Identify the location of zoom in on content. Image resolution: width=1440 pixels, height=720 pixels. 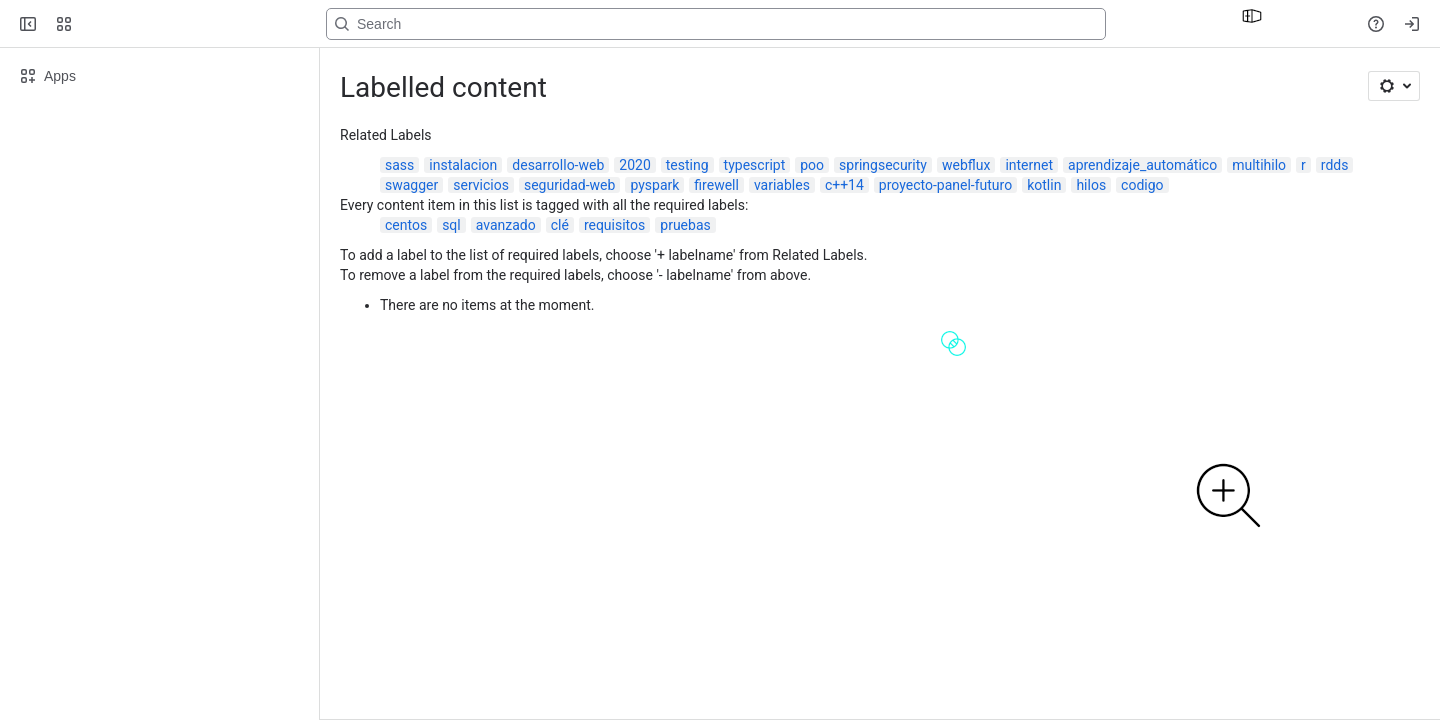
(1228, 495).